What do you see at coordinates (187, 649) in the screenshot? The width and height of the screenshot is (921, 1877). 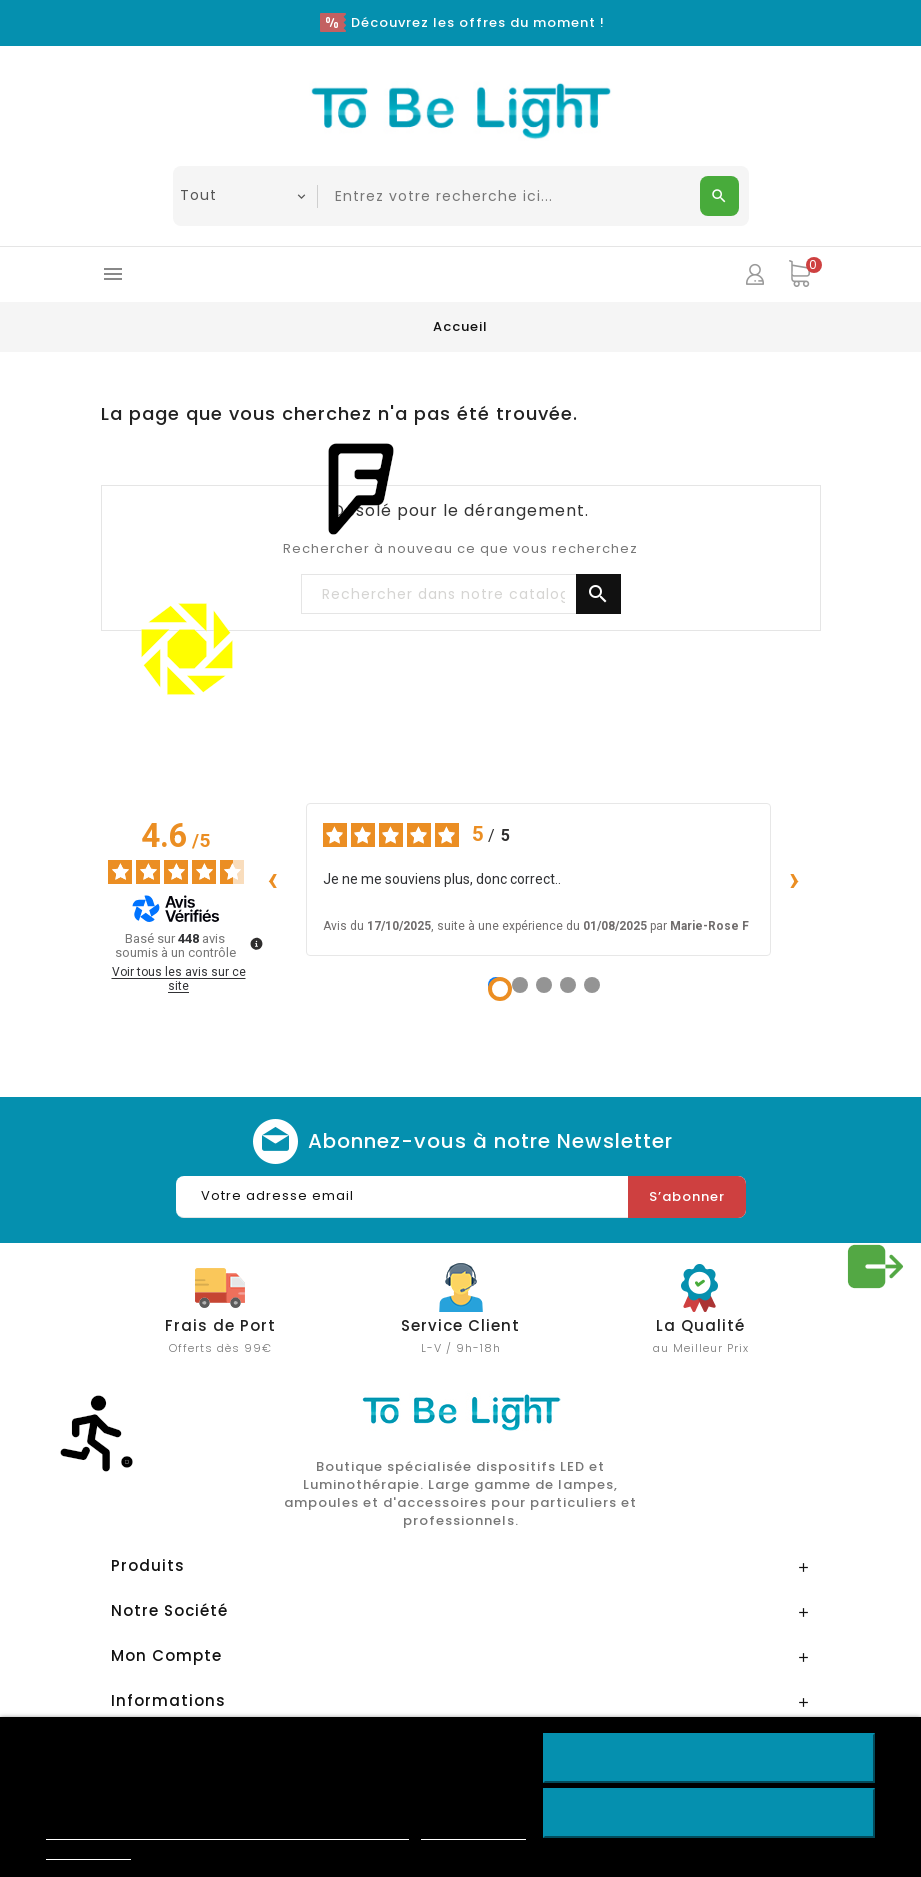 I see `adjust camera aperture settings` at bounding box center [187, 649].